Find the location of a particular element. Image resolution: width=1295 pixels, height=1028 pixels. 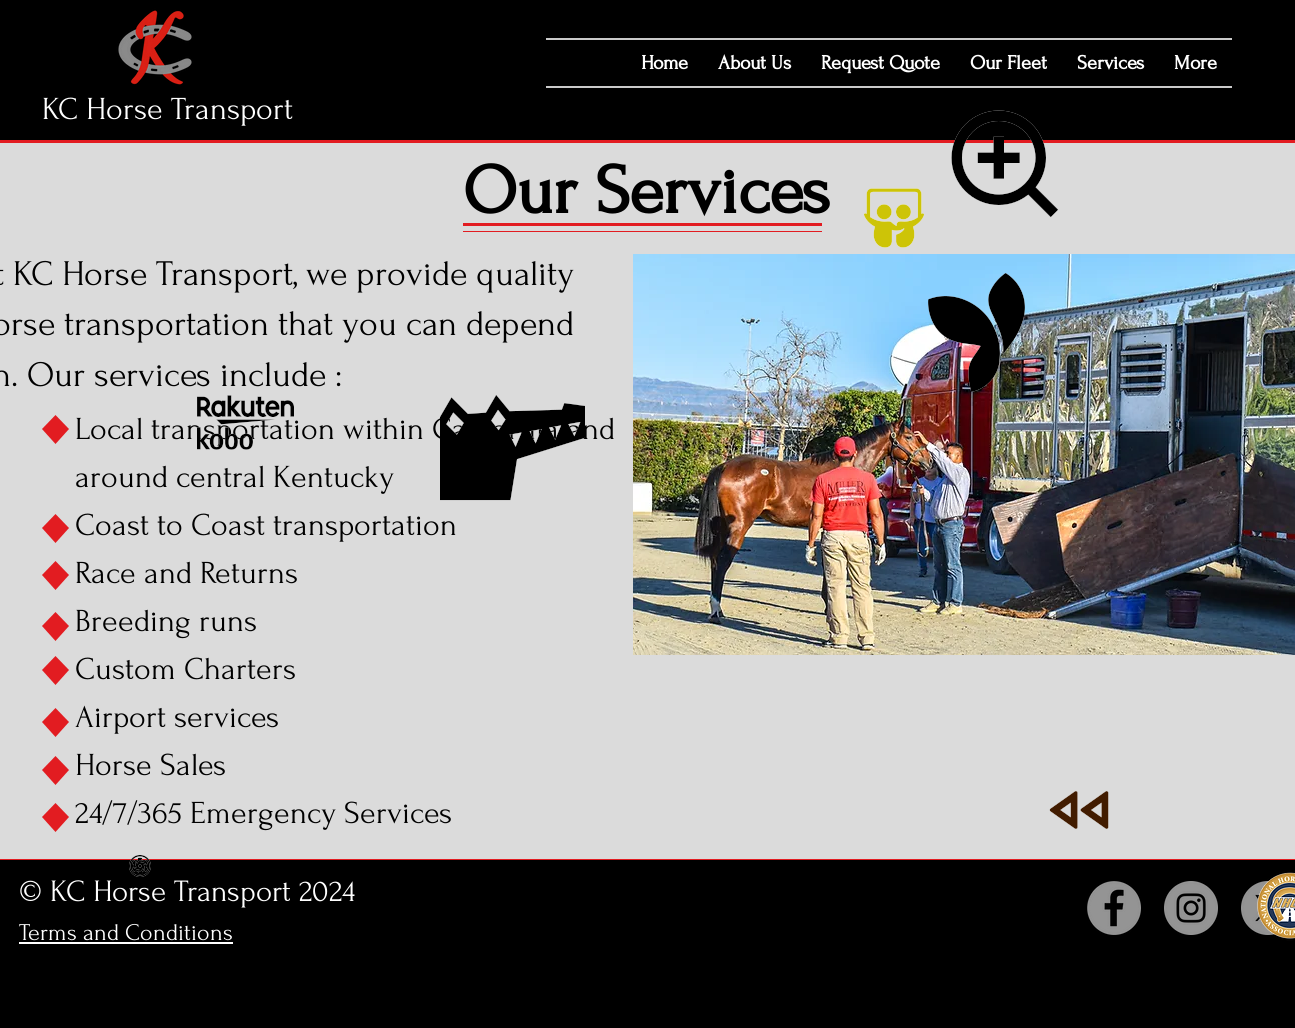

yii php framework logo is located at coordinates (976, 332).